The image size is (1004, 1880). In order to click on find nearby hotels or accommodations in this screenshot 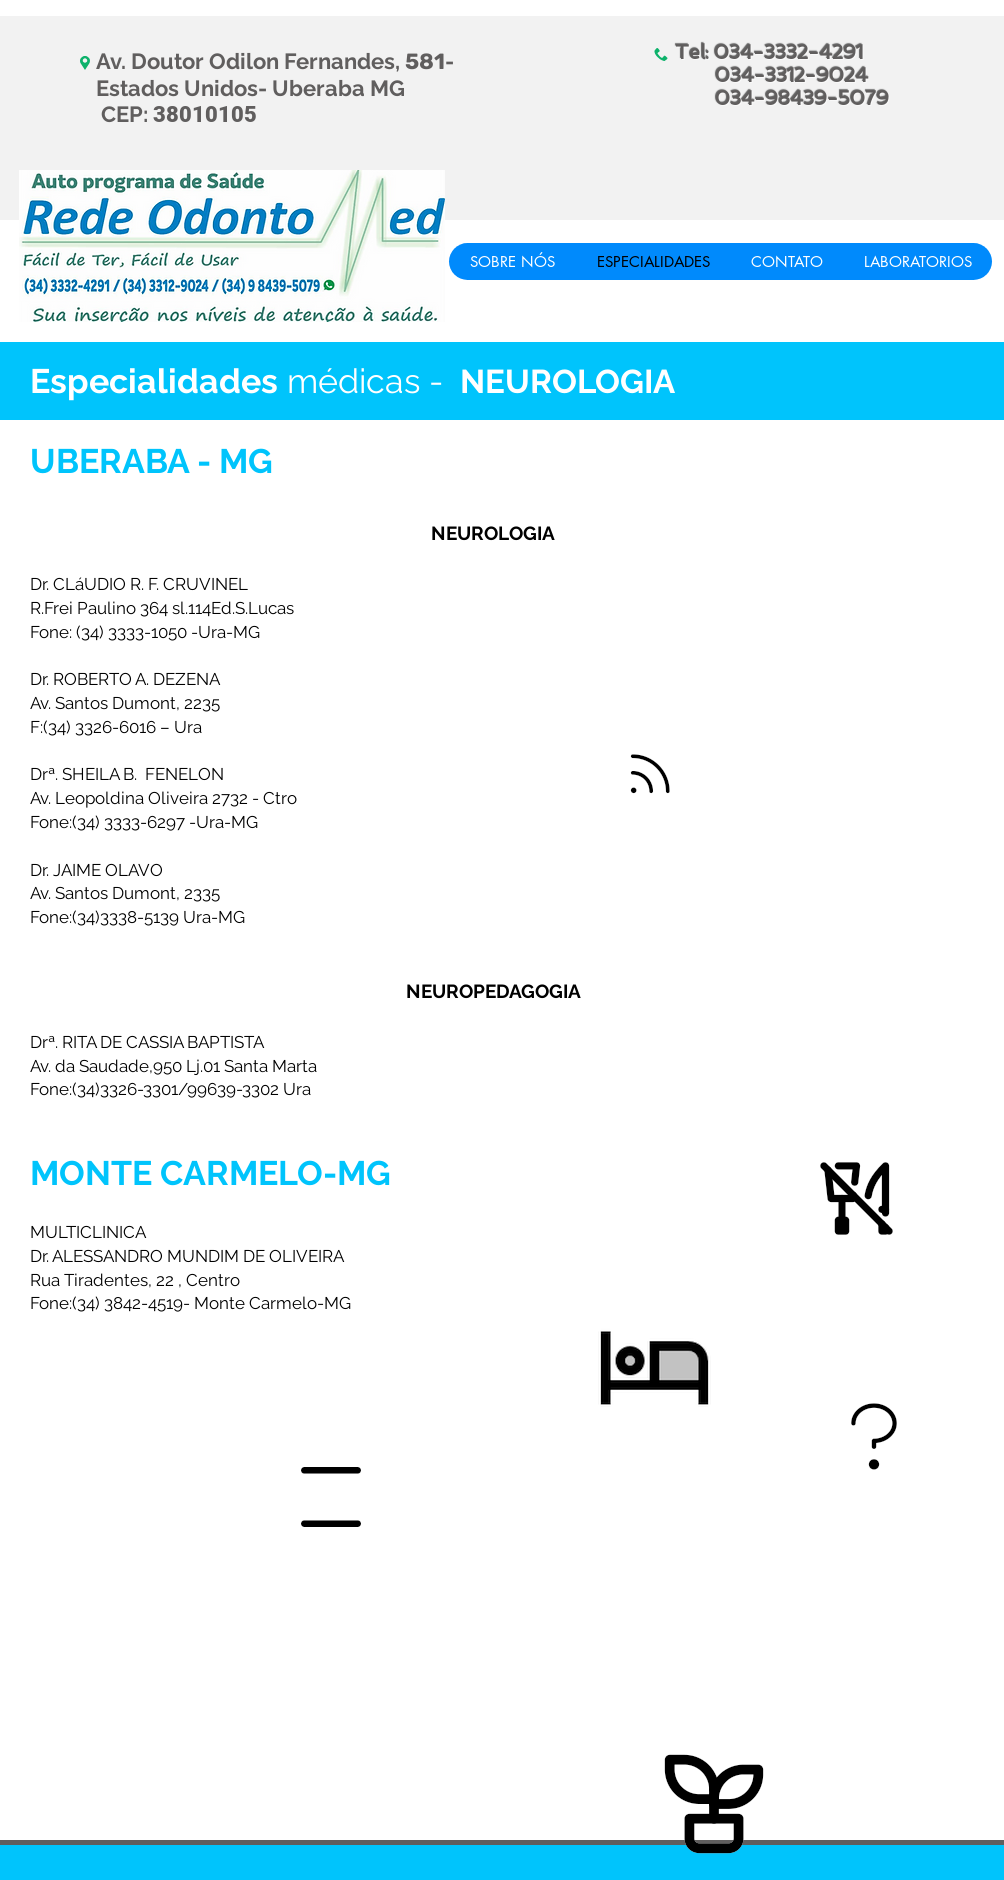, I will do `click(654, 1365)`.